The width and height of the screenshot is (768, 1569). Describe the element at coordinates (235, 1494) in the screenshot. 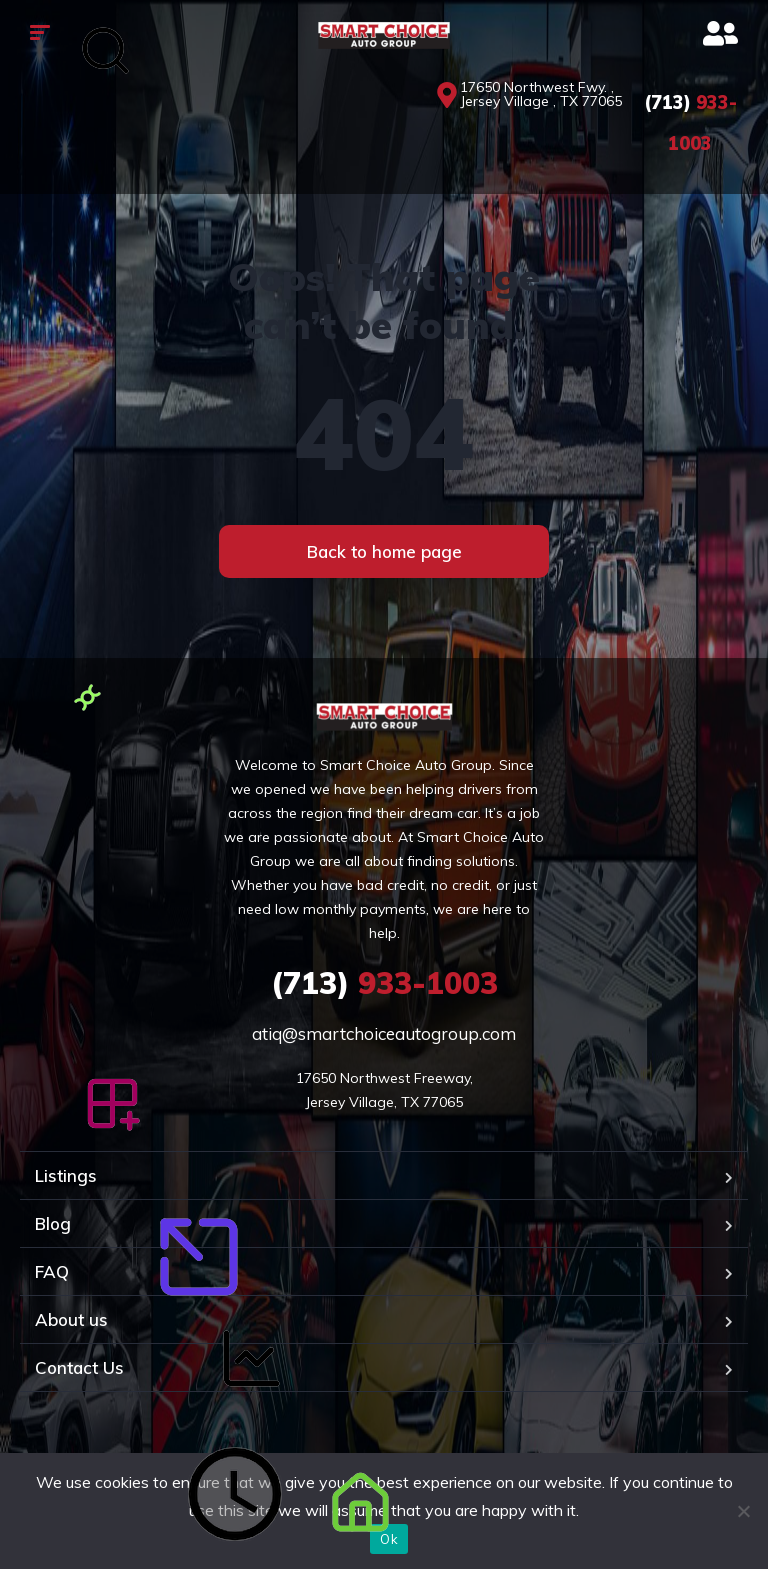

I see `save item to watch later` at that location.